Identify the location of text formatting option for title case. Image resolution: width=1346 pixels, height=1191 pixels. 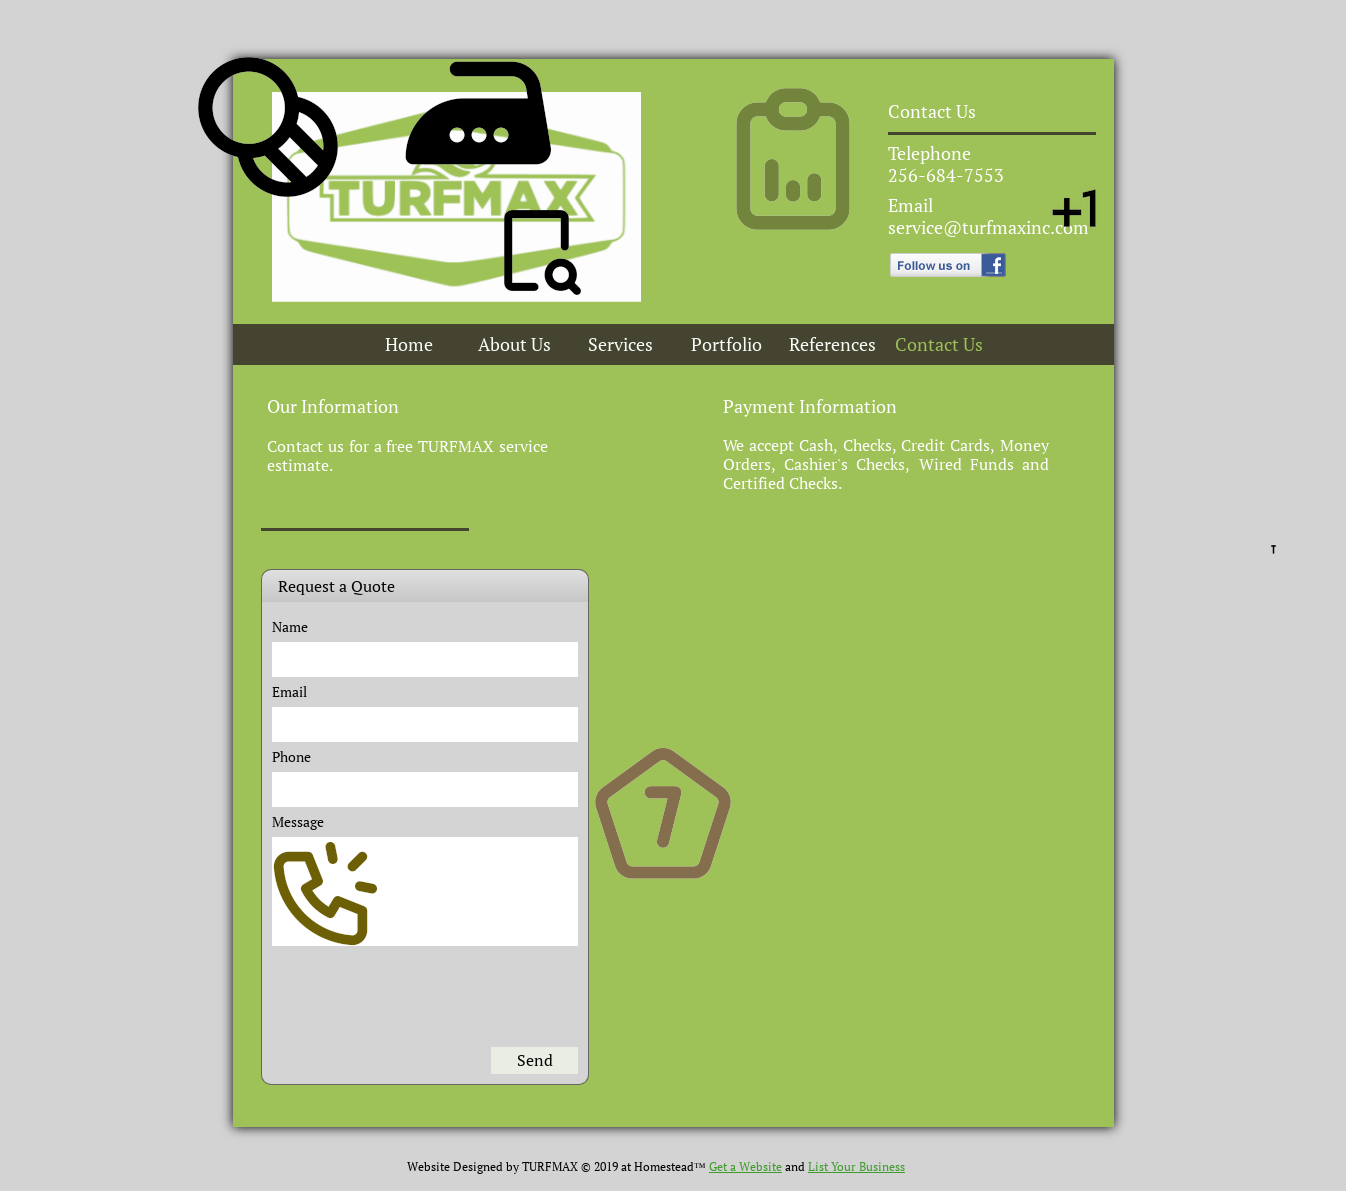
(1273, 549).